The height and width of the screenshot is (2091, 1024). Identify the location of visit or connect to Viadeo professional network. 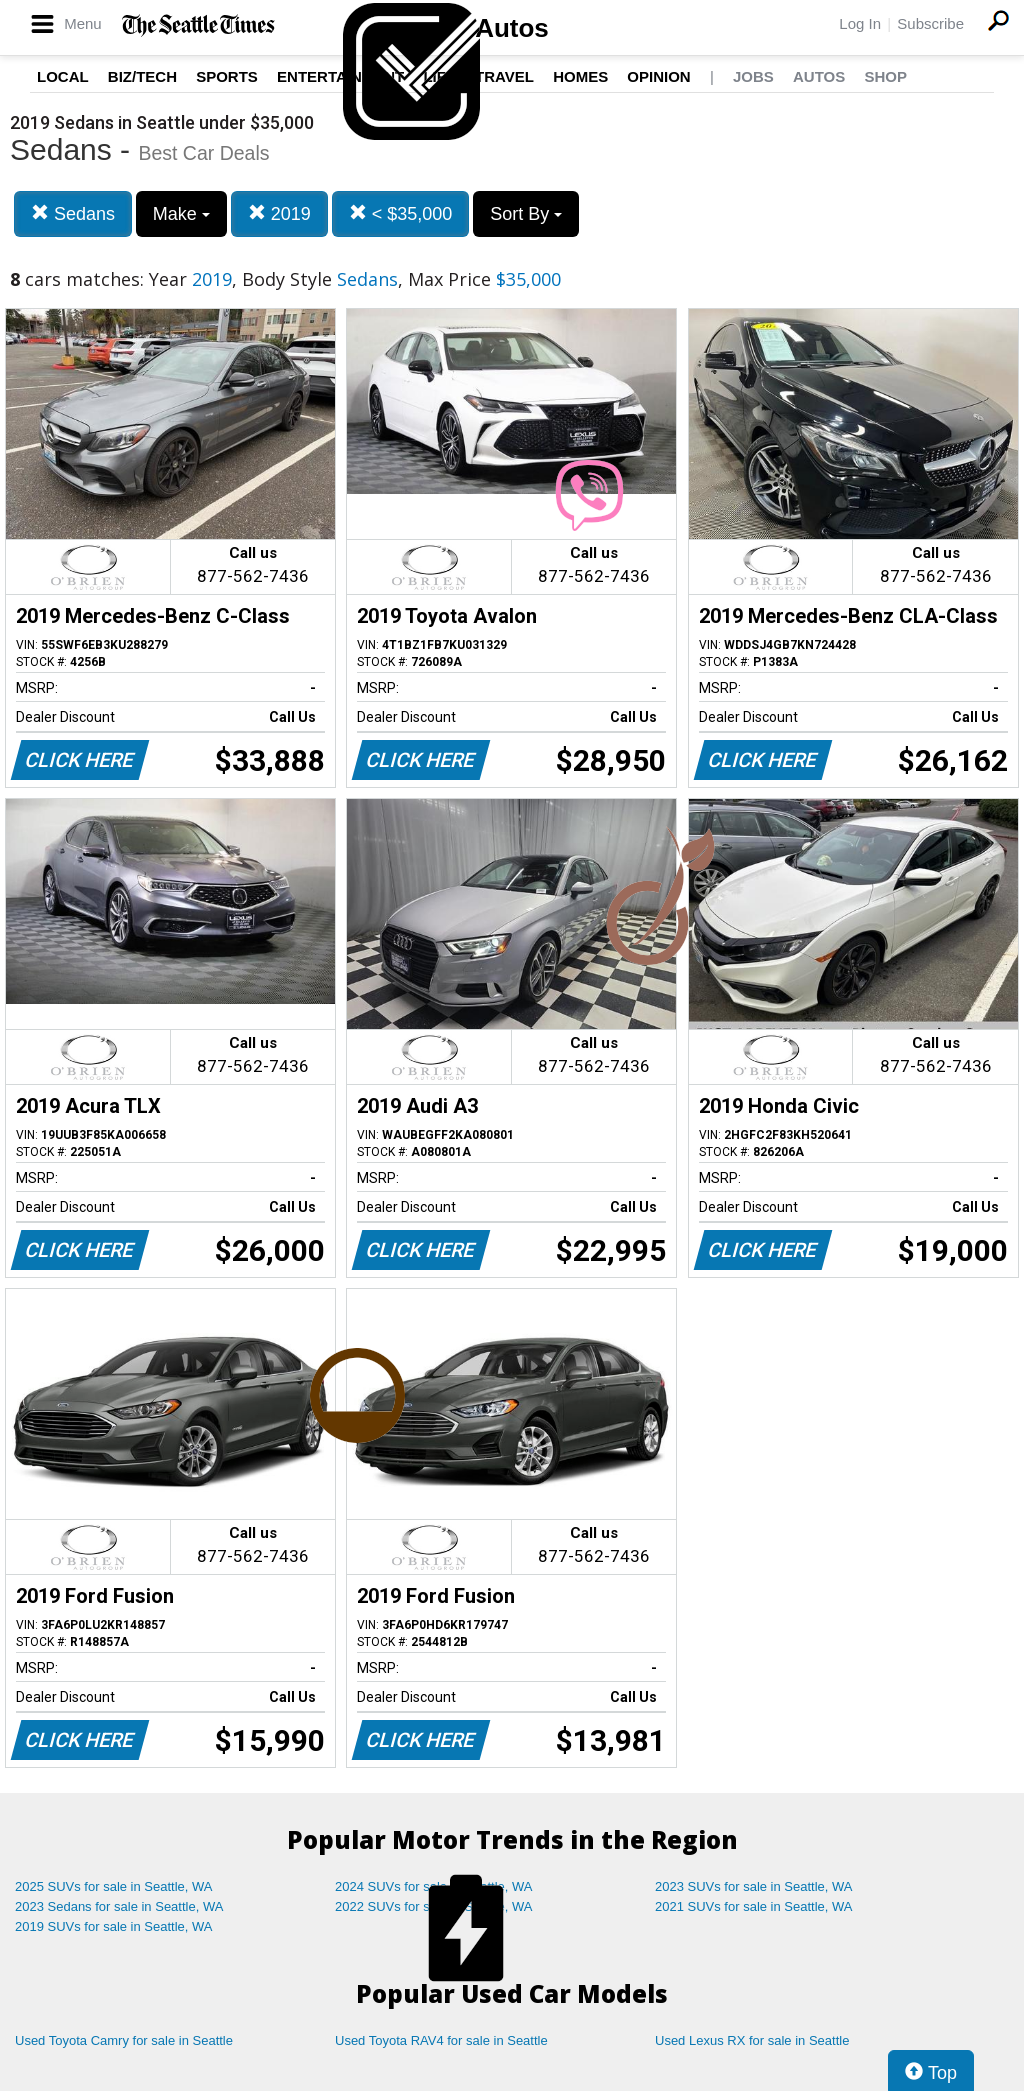
(660, 895).